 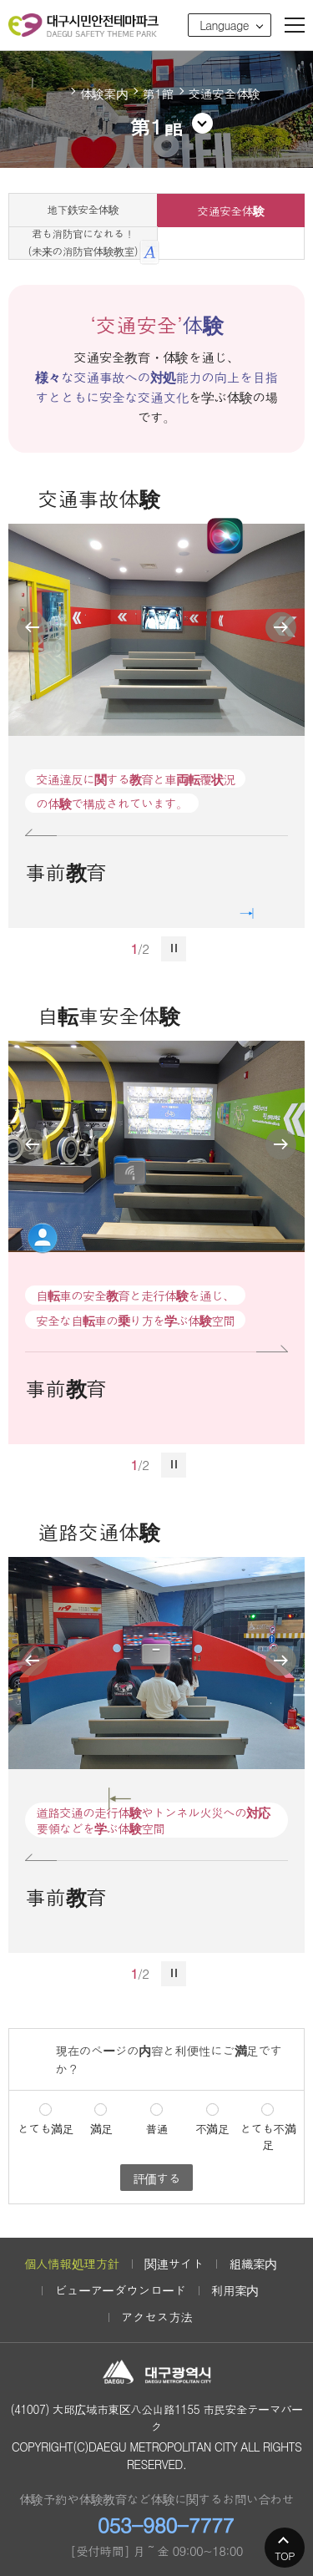 What do you see at coordinates (129, 1169) in the screenshot?
I see `open insync cloud sync folder` at bounding box center [129, 1169].